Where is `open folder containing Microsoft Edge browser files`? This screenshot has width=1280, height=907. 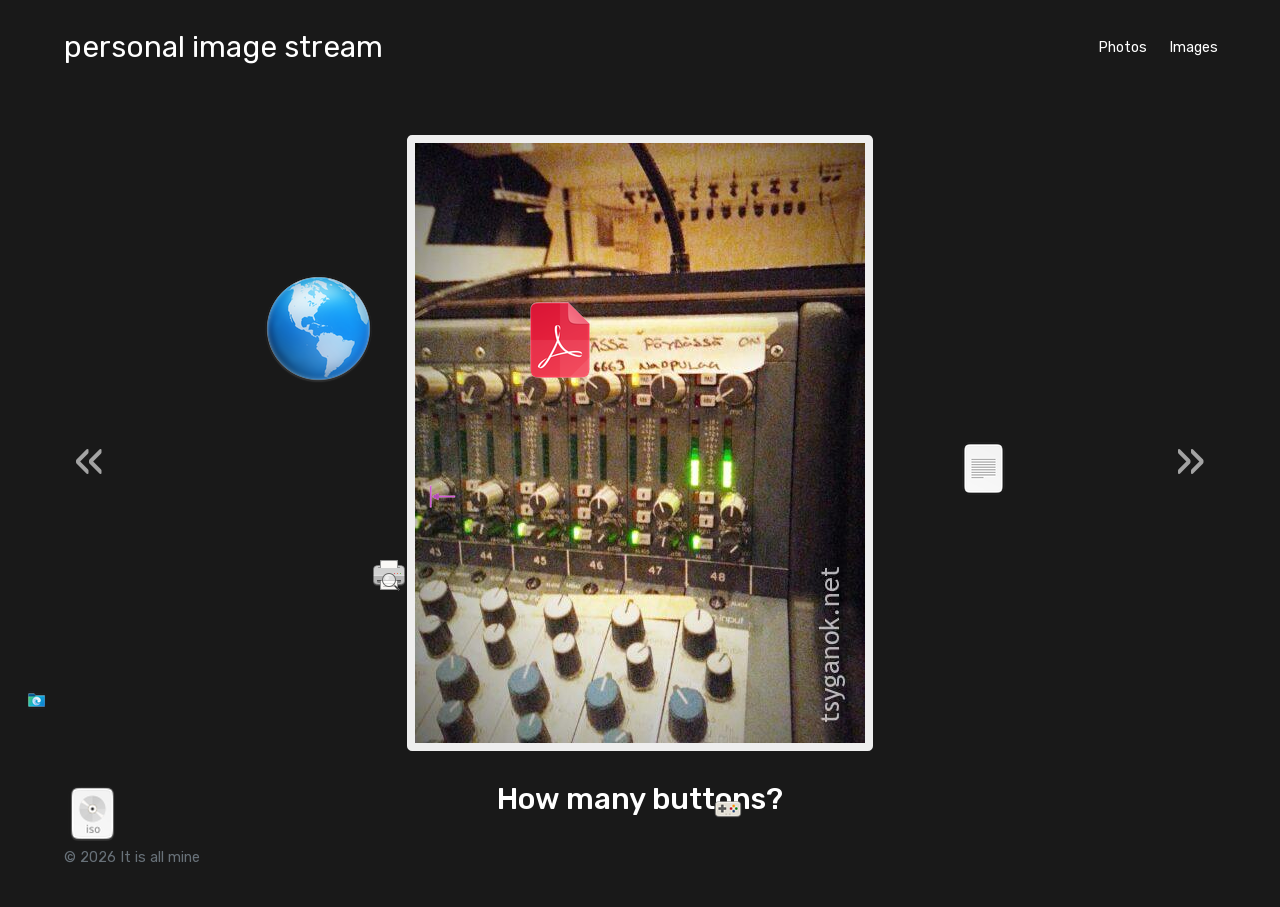
open folder containing Microsoft Edge browser files is located at coordinates (36, 700).